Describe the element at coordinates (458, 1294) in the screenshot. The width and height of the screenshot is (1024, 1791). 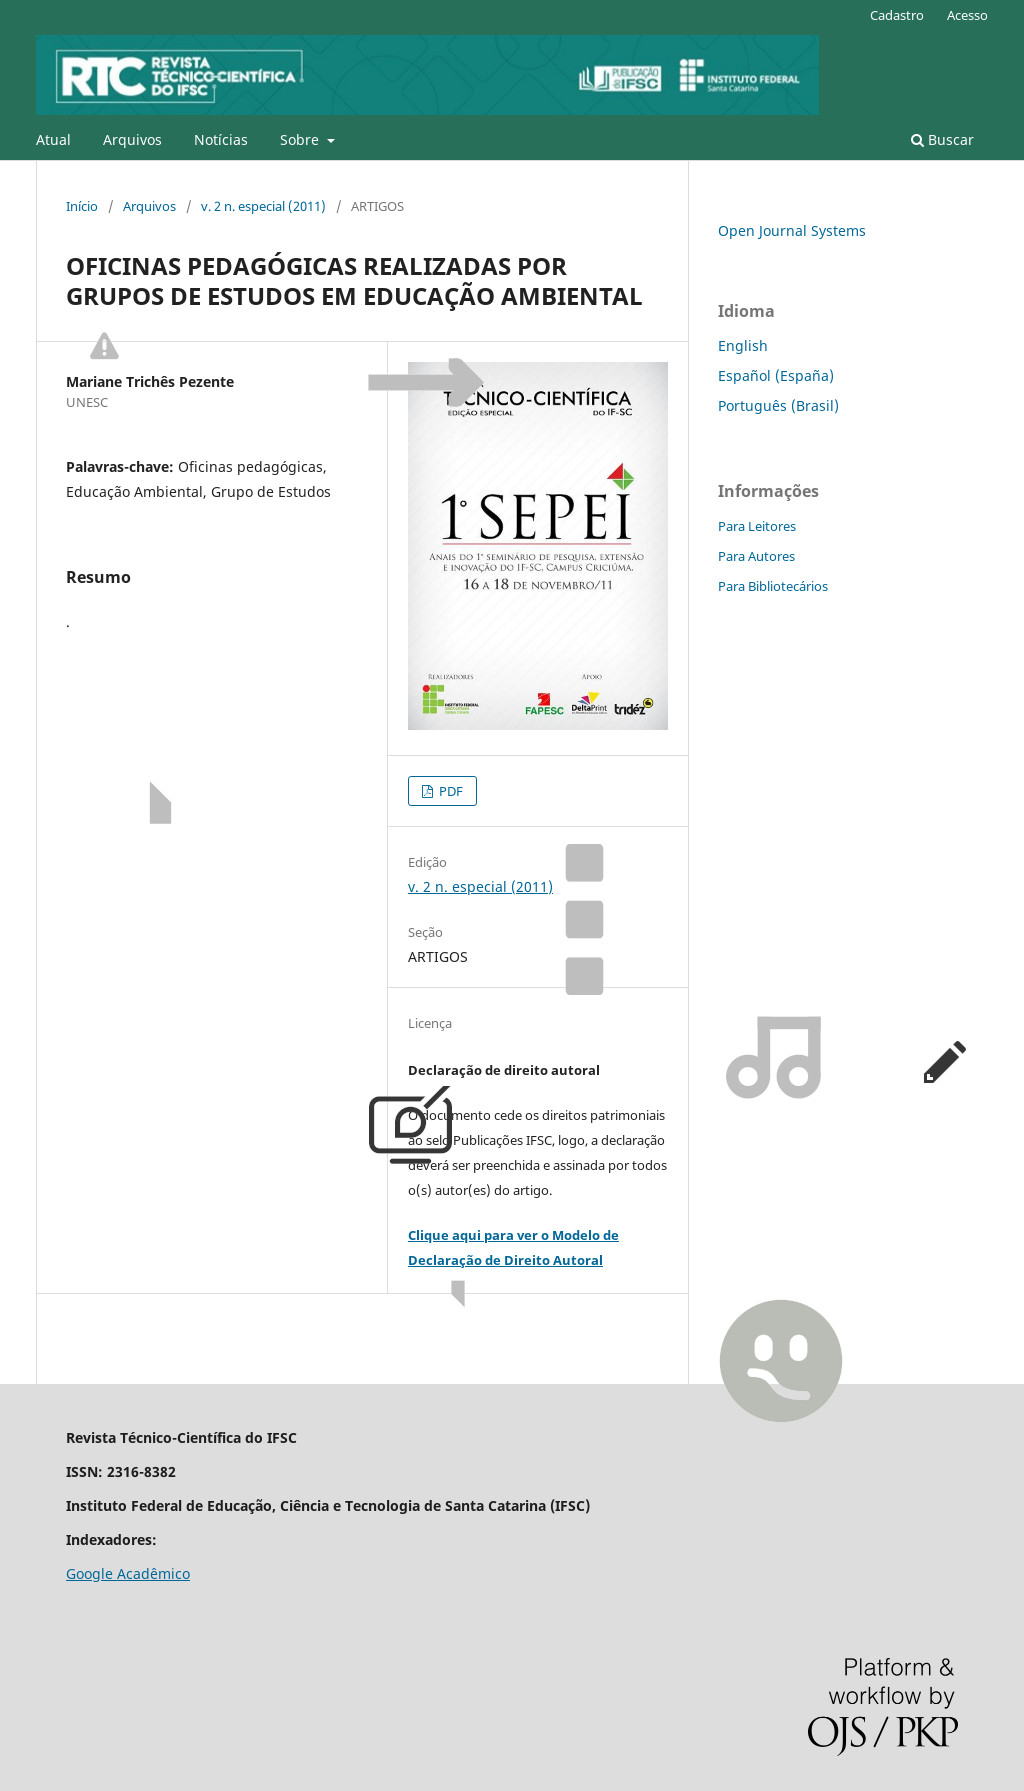
I see `move selection cursor to end of text (right-to-left mode)` at that location.